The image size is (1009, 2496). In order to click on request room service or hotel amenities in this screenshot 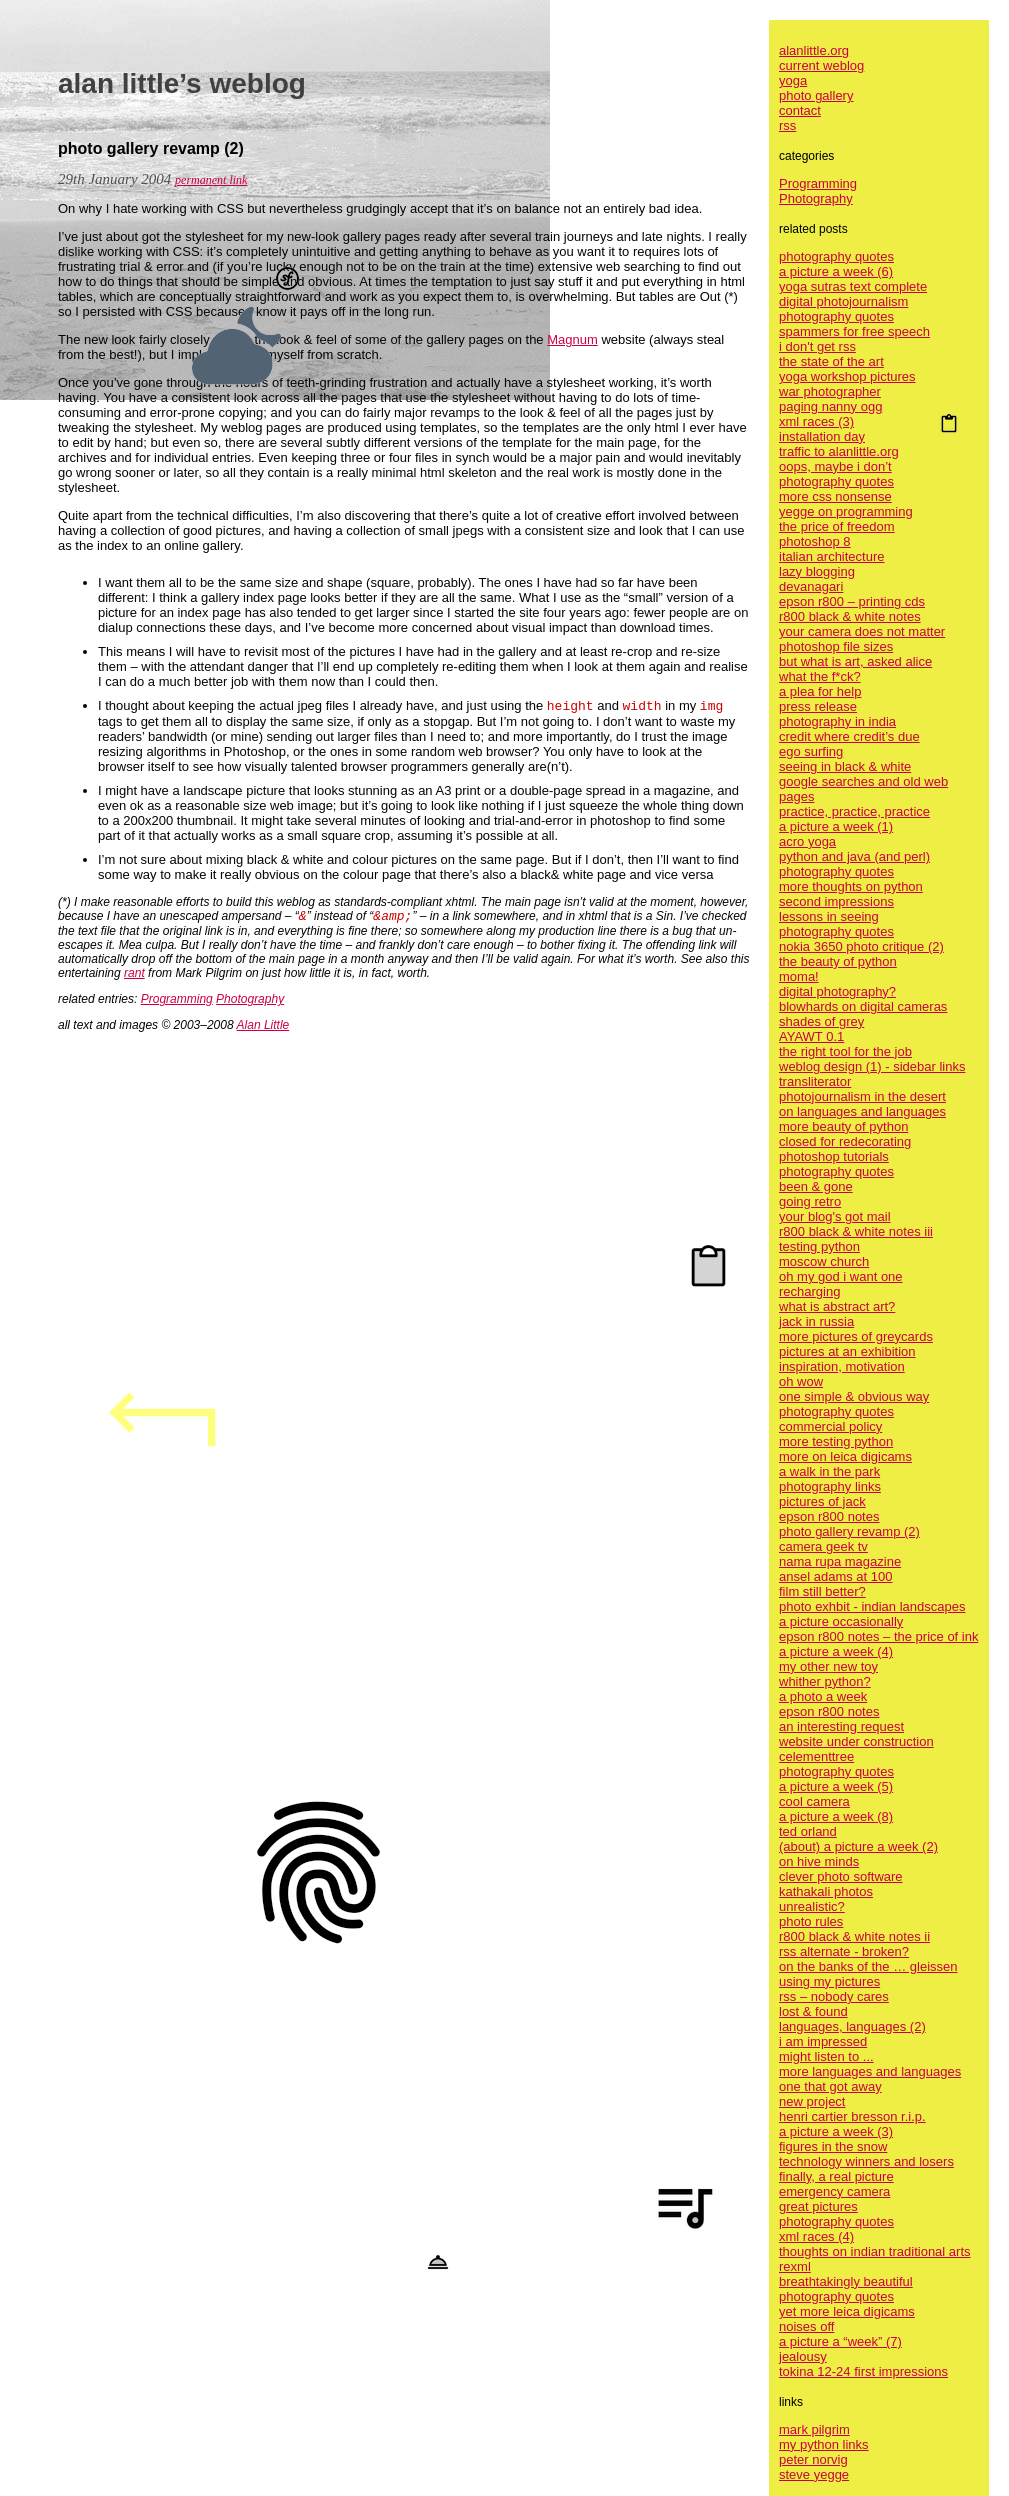, I will do `click(438, 2262)`.